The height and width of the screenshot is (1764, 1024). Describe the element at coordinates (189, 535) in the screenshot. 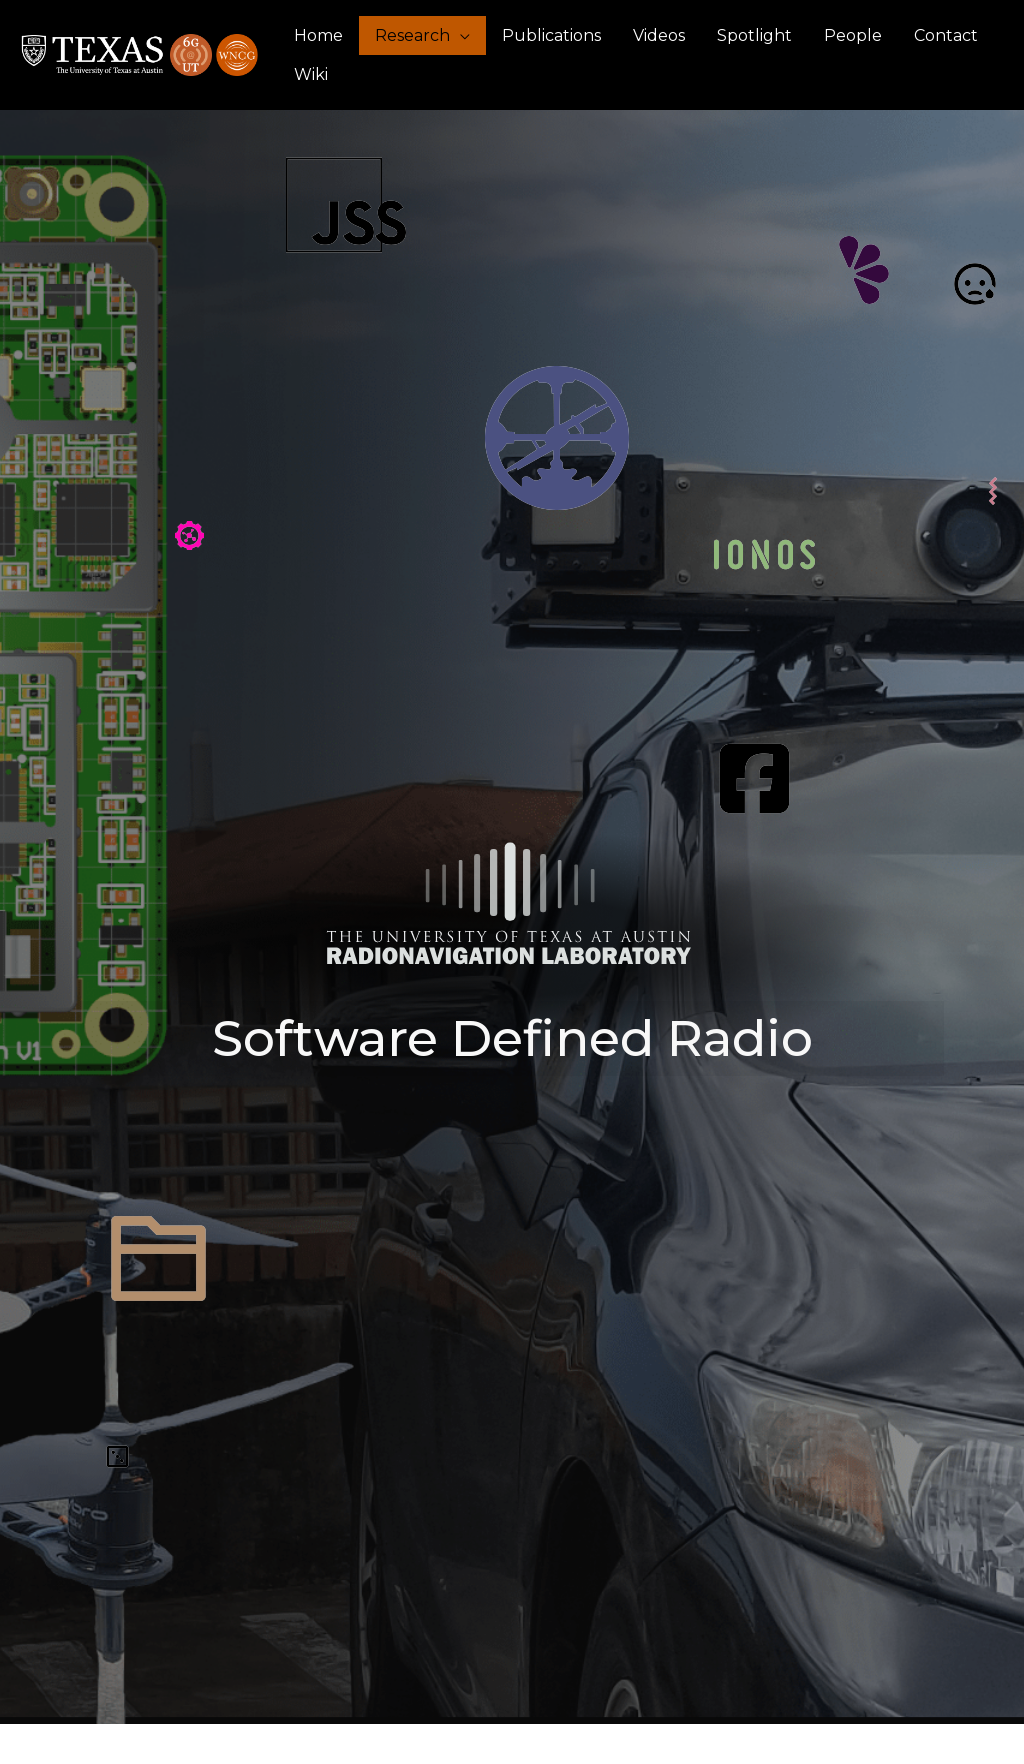

I see `SVGO tool or SVG optimization settings` at that location.